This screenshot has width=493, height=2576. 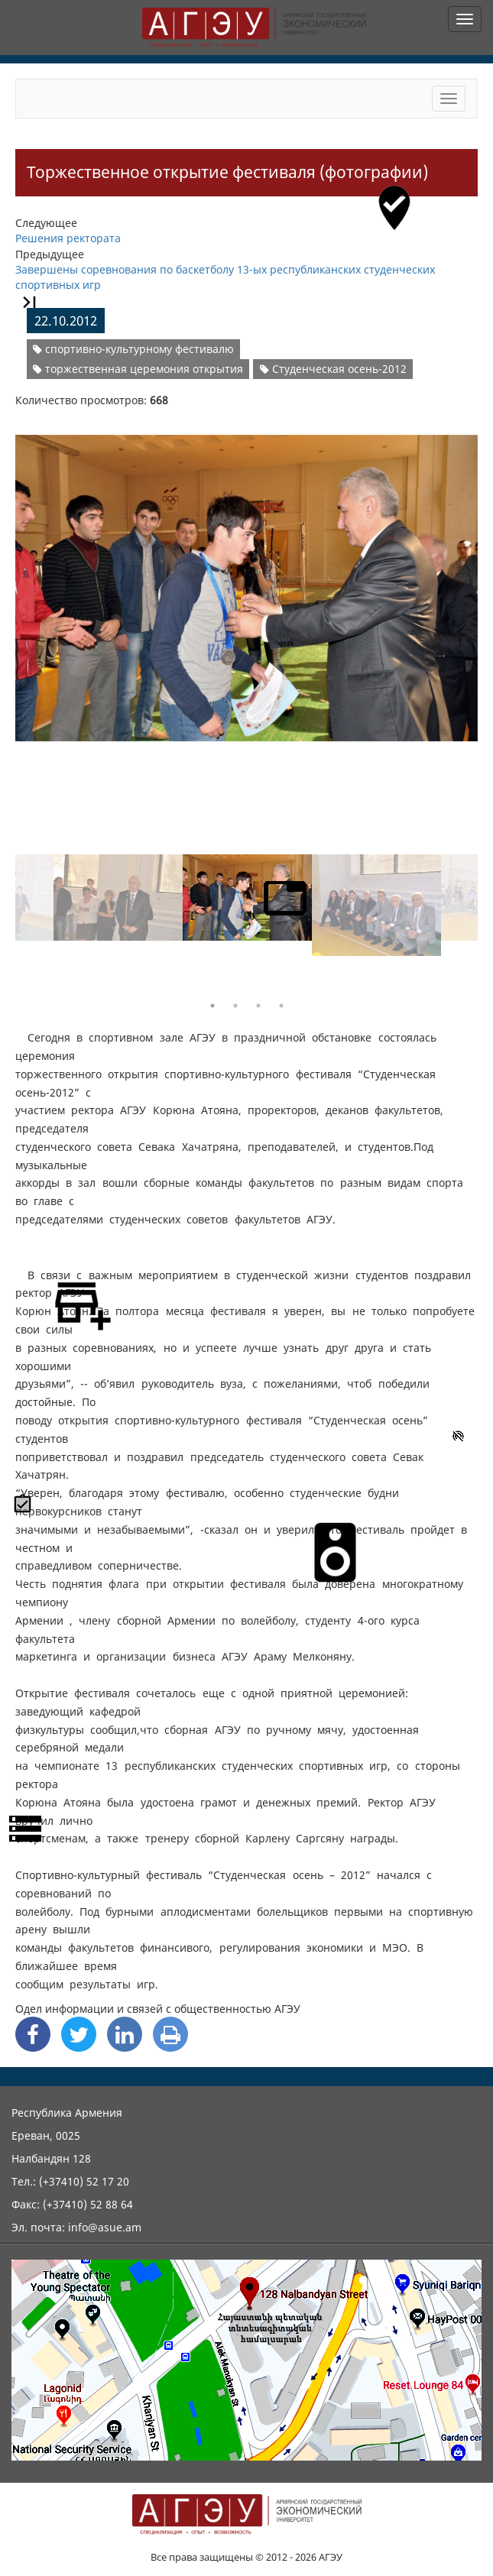 I want to click on access device storage settings, so click(x=25, y=1829).